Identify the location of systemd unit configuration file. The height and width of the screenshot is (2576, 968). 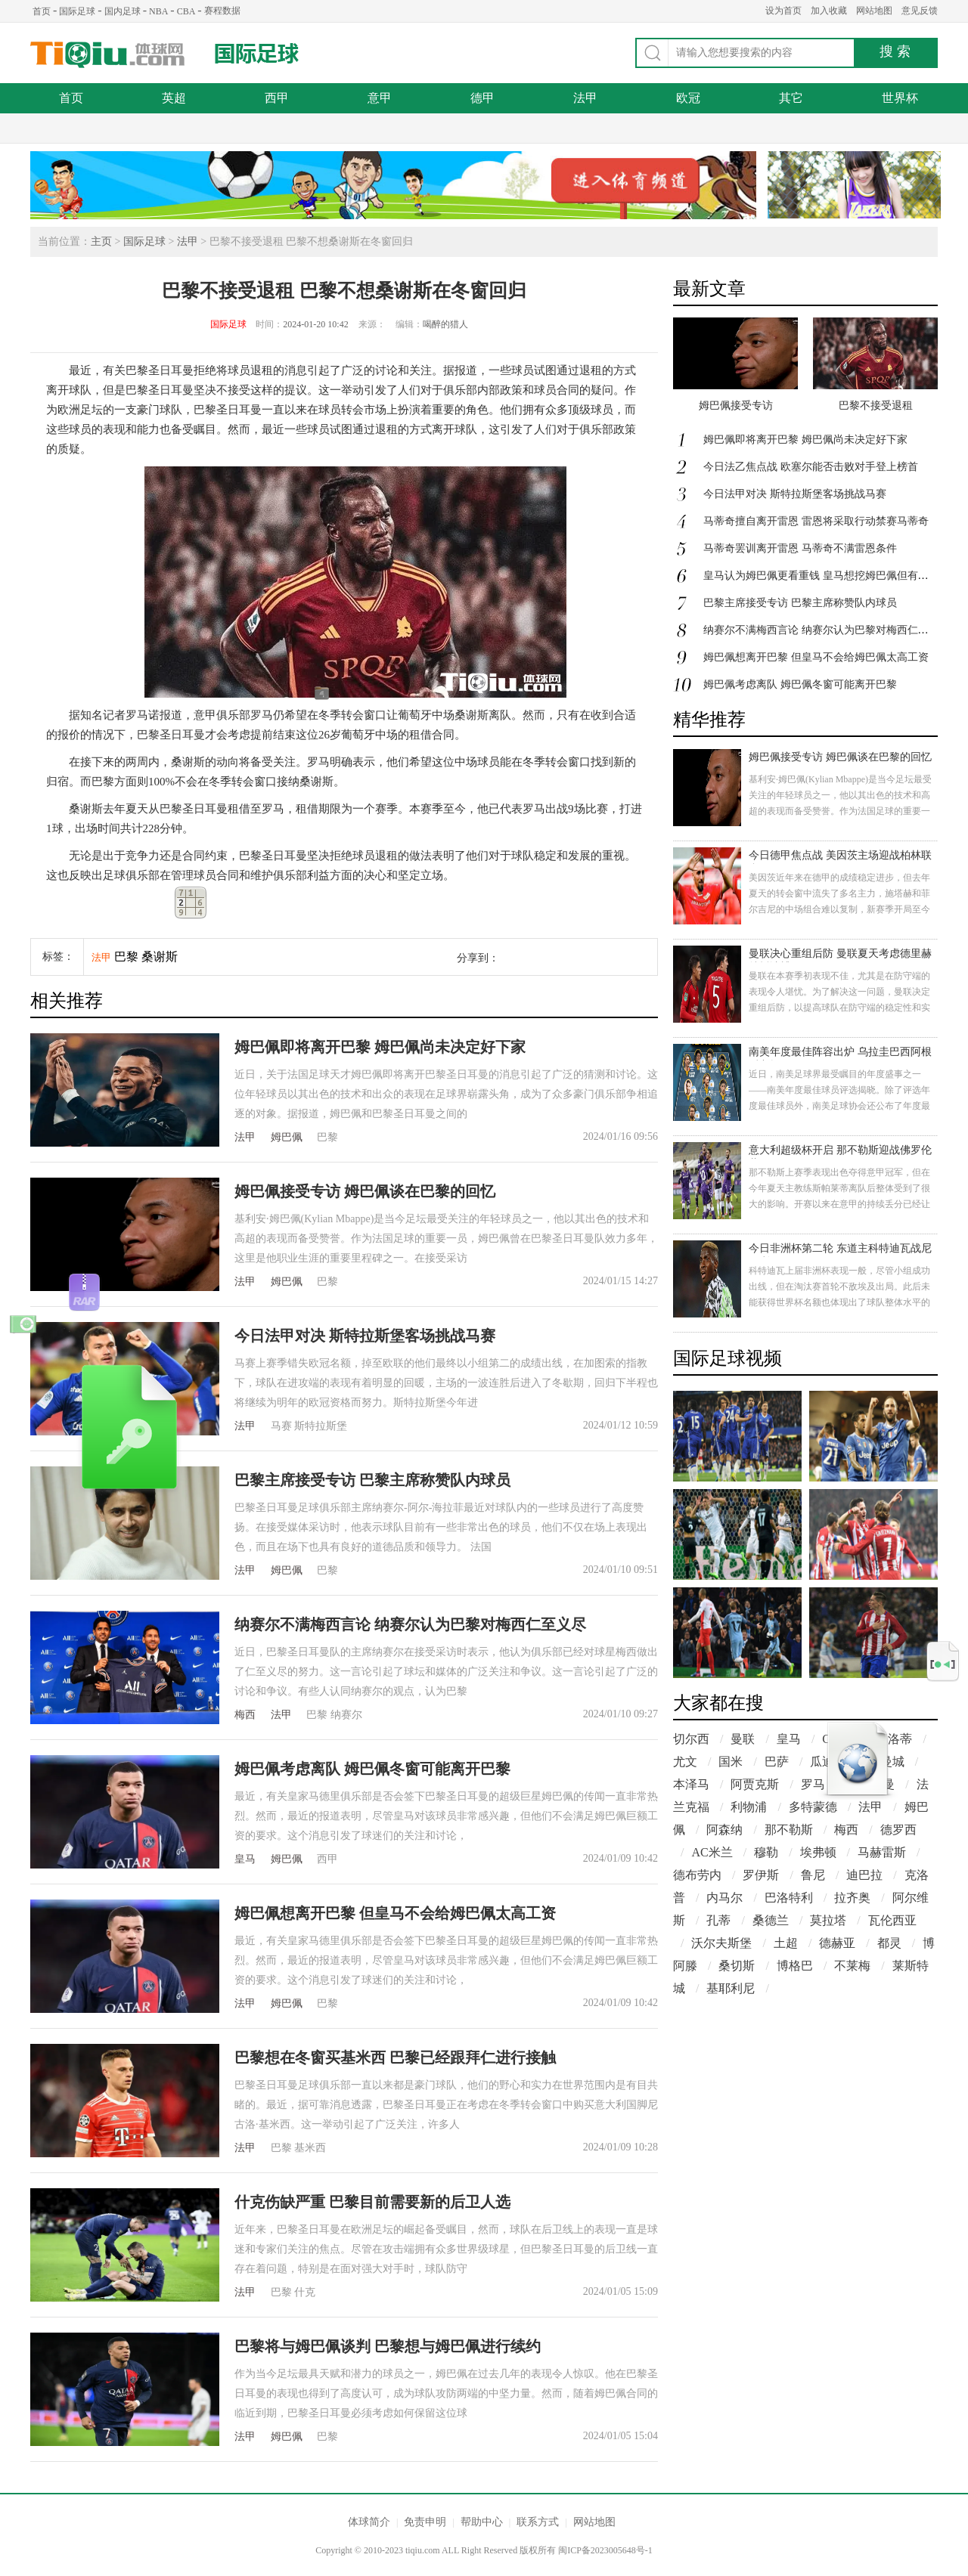
(942, 1661).